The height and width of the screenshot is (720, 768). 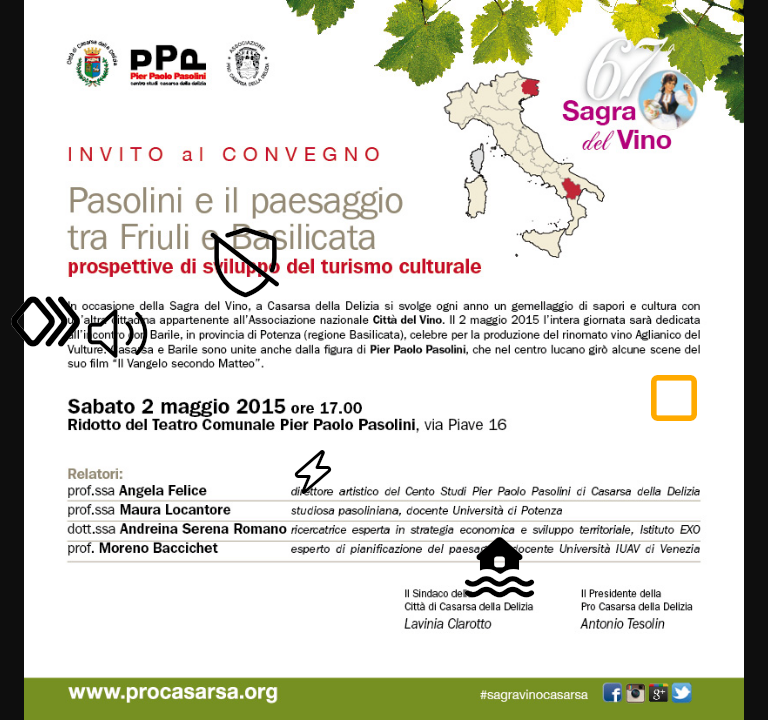 I want to click on indicates flood warning or water damage alert, so click(x=499, y=565).